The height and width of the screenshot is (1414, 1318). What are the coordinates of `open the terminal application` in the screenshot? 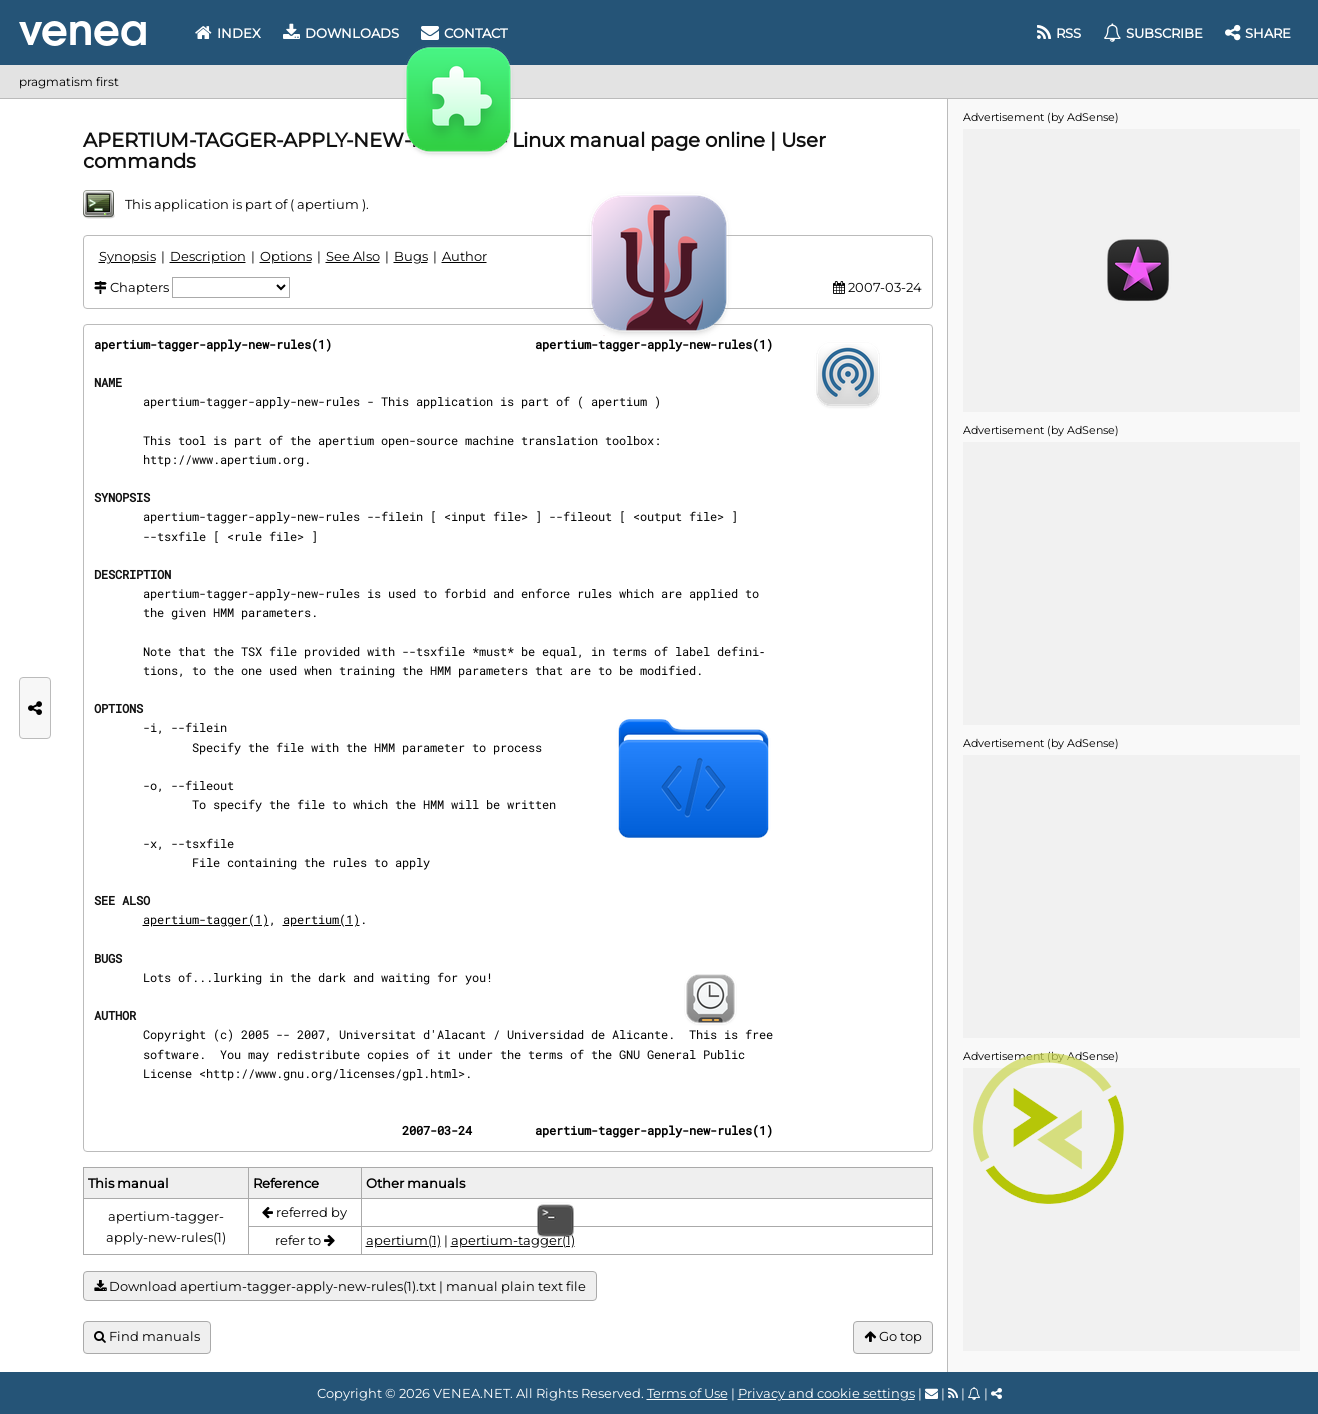 It's located at (555, 1220).